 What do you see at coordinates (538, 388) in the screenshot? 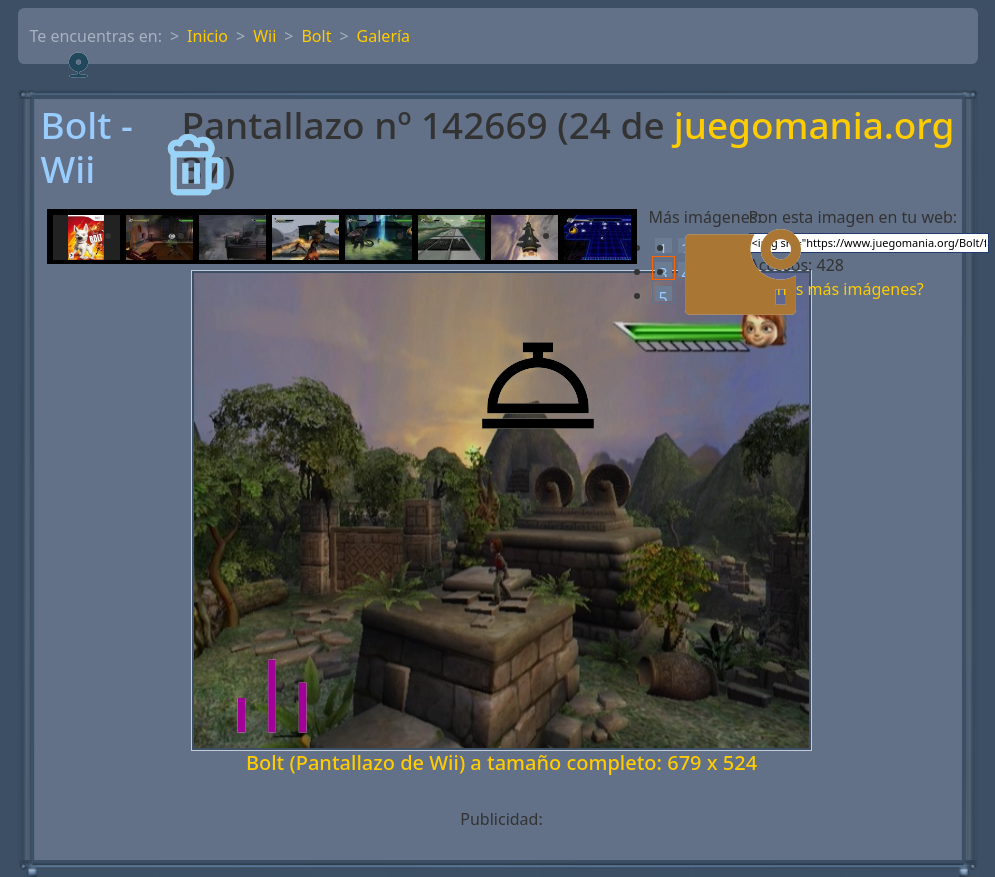
I see `request customer service or support` at bounding box center [538, 388].